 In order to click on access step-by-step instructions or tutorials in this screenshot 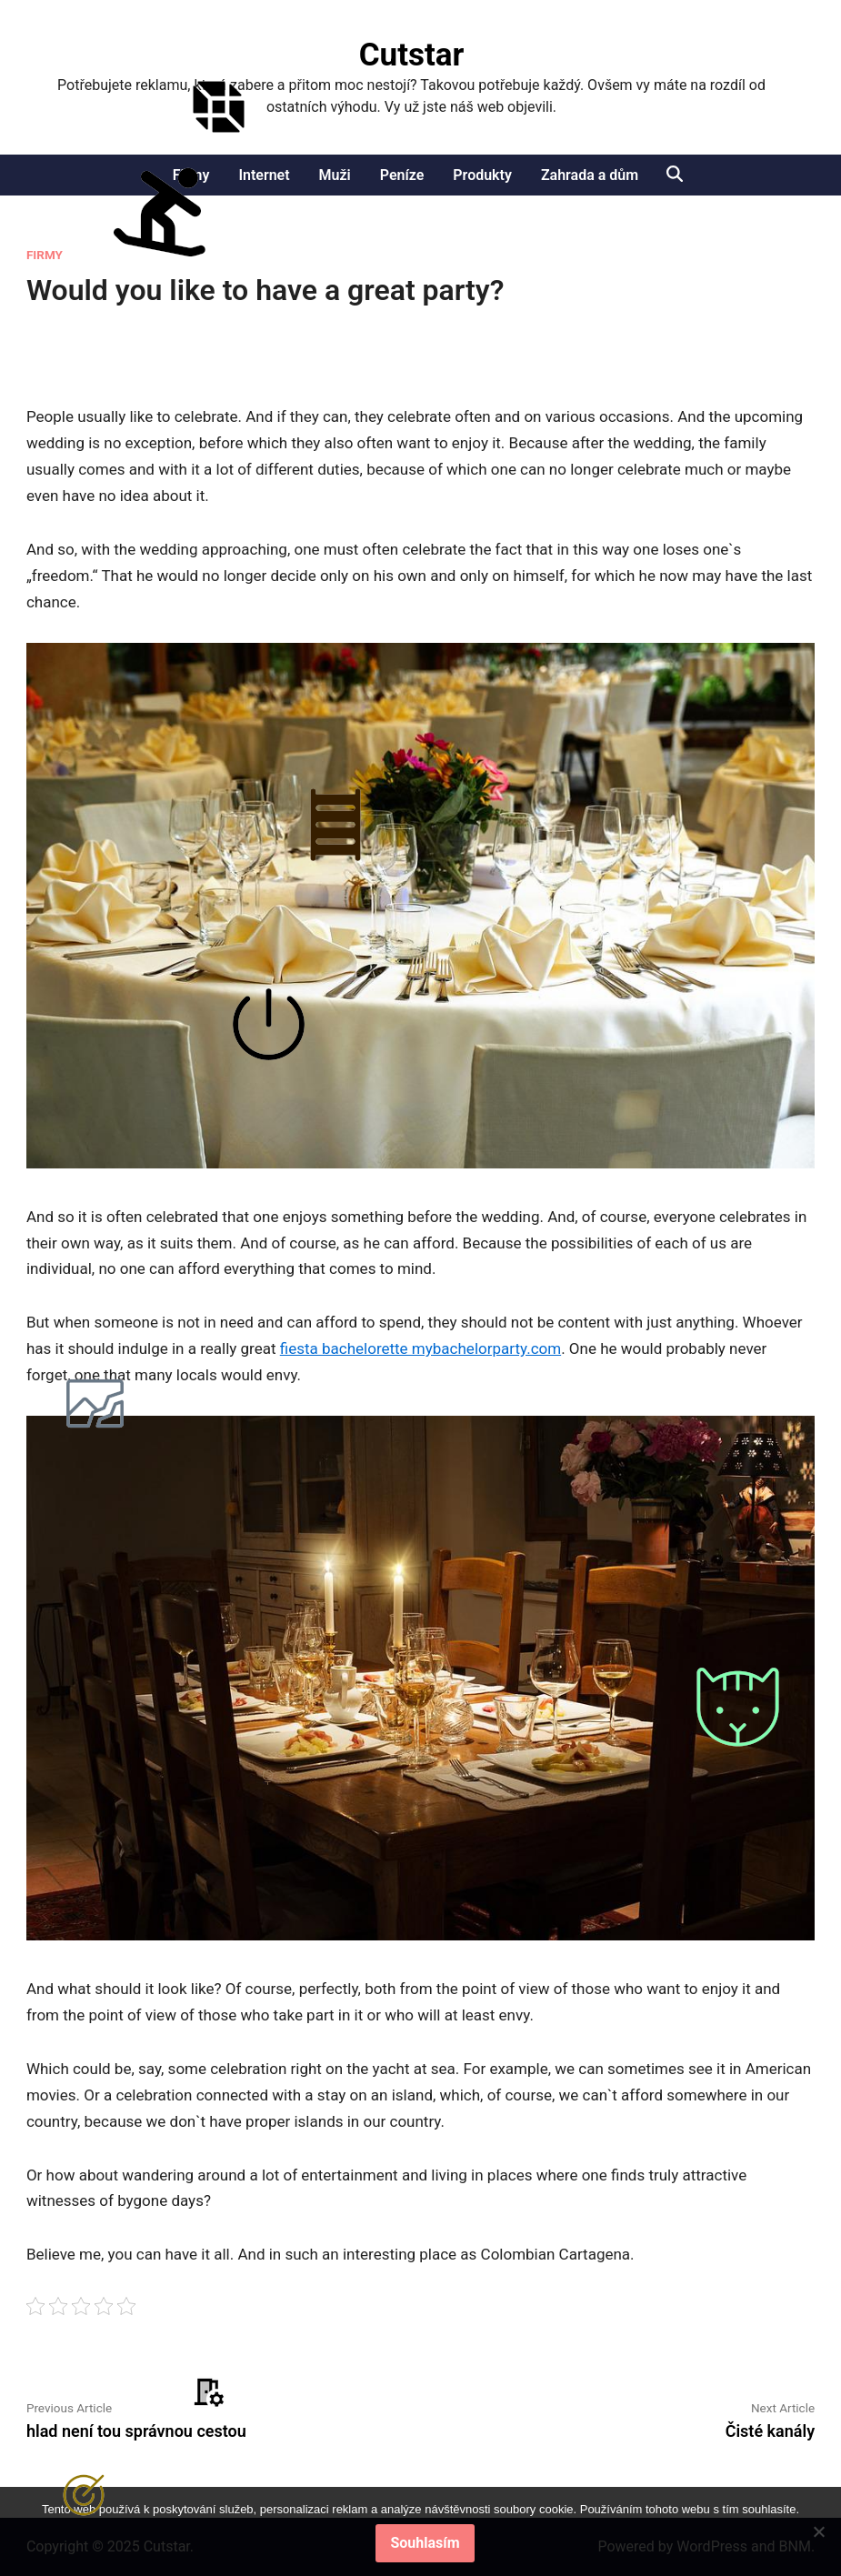, I will do `click(335, 825)`.